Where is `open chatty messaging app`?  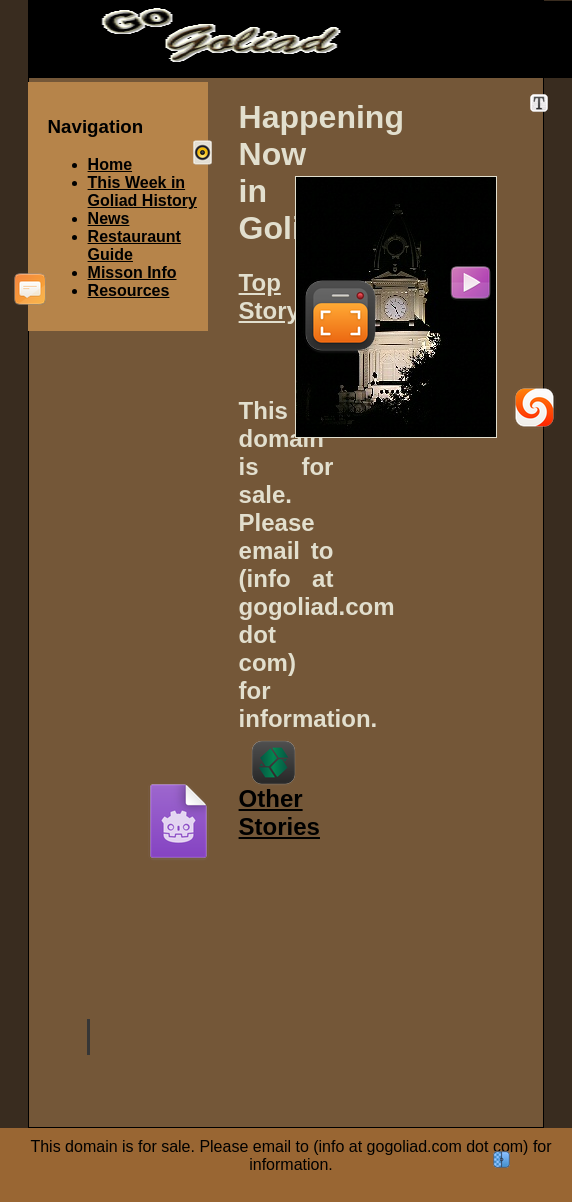 open chatty messaging app is located at coordinates (30, 289).